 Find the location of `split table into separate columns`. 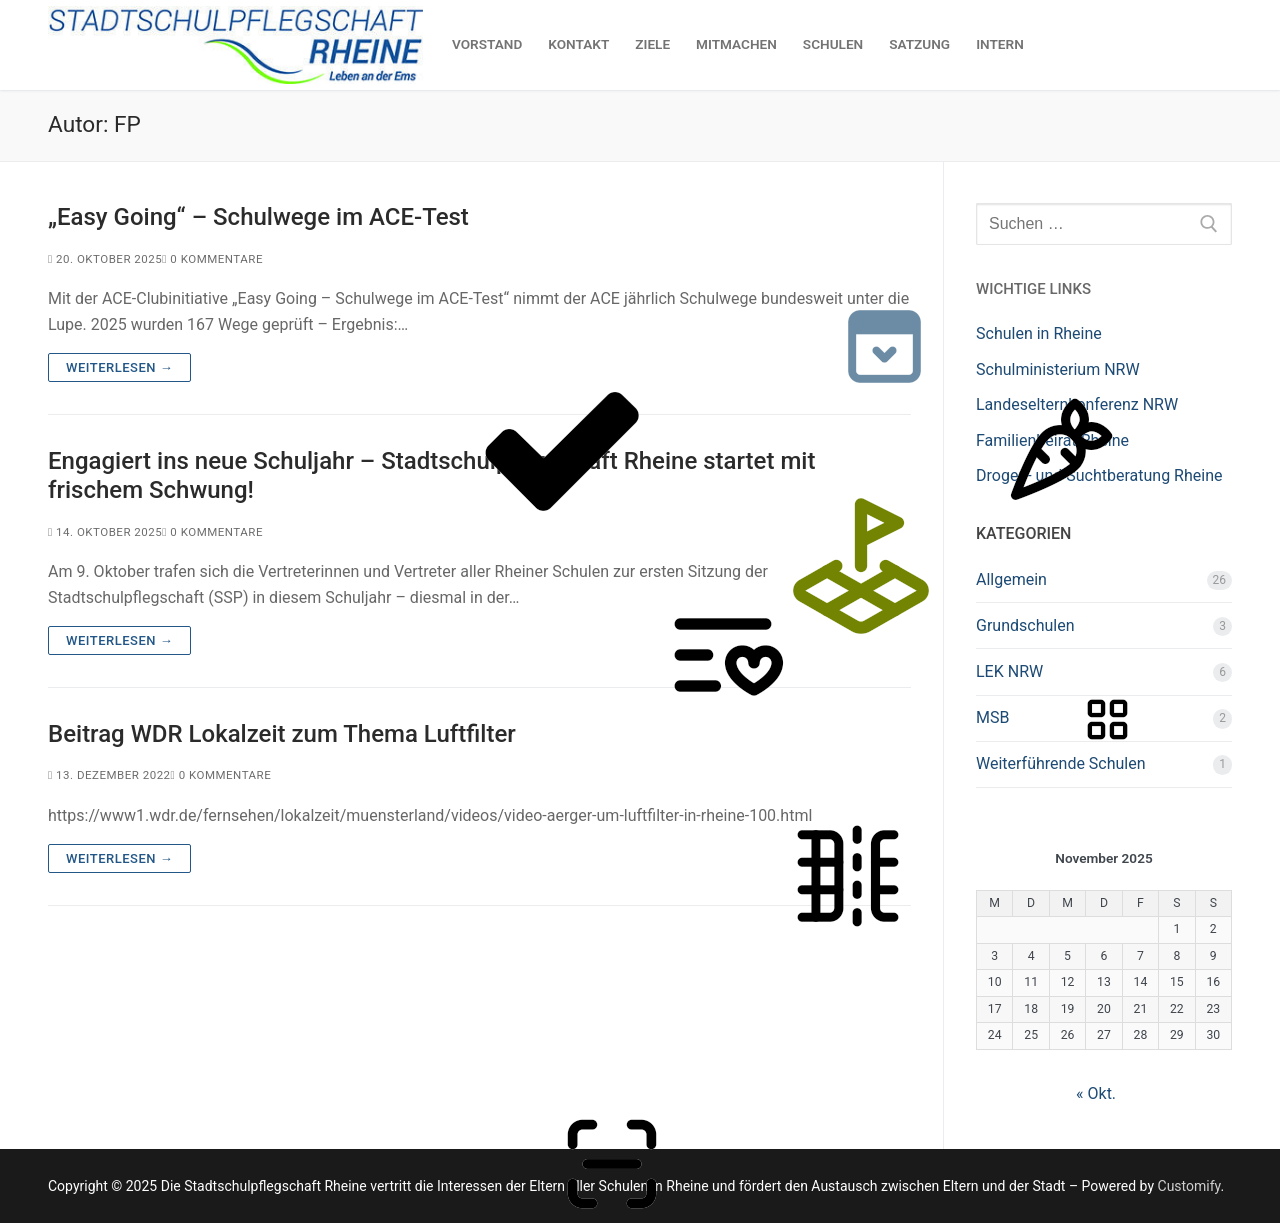

split table into separate columns is located at coordinates (848, 876).